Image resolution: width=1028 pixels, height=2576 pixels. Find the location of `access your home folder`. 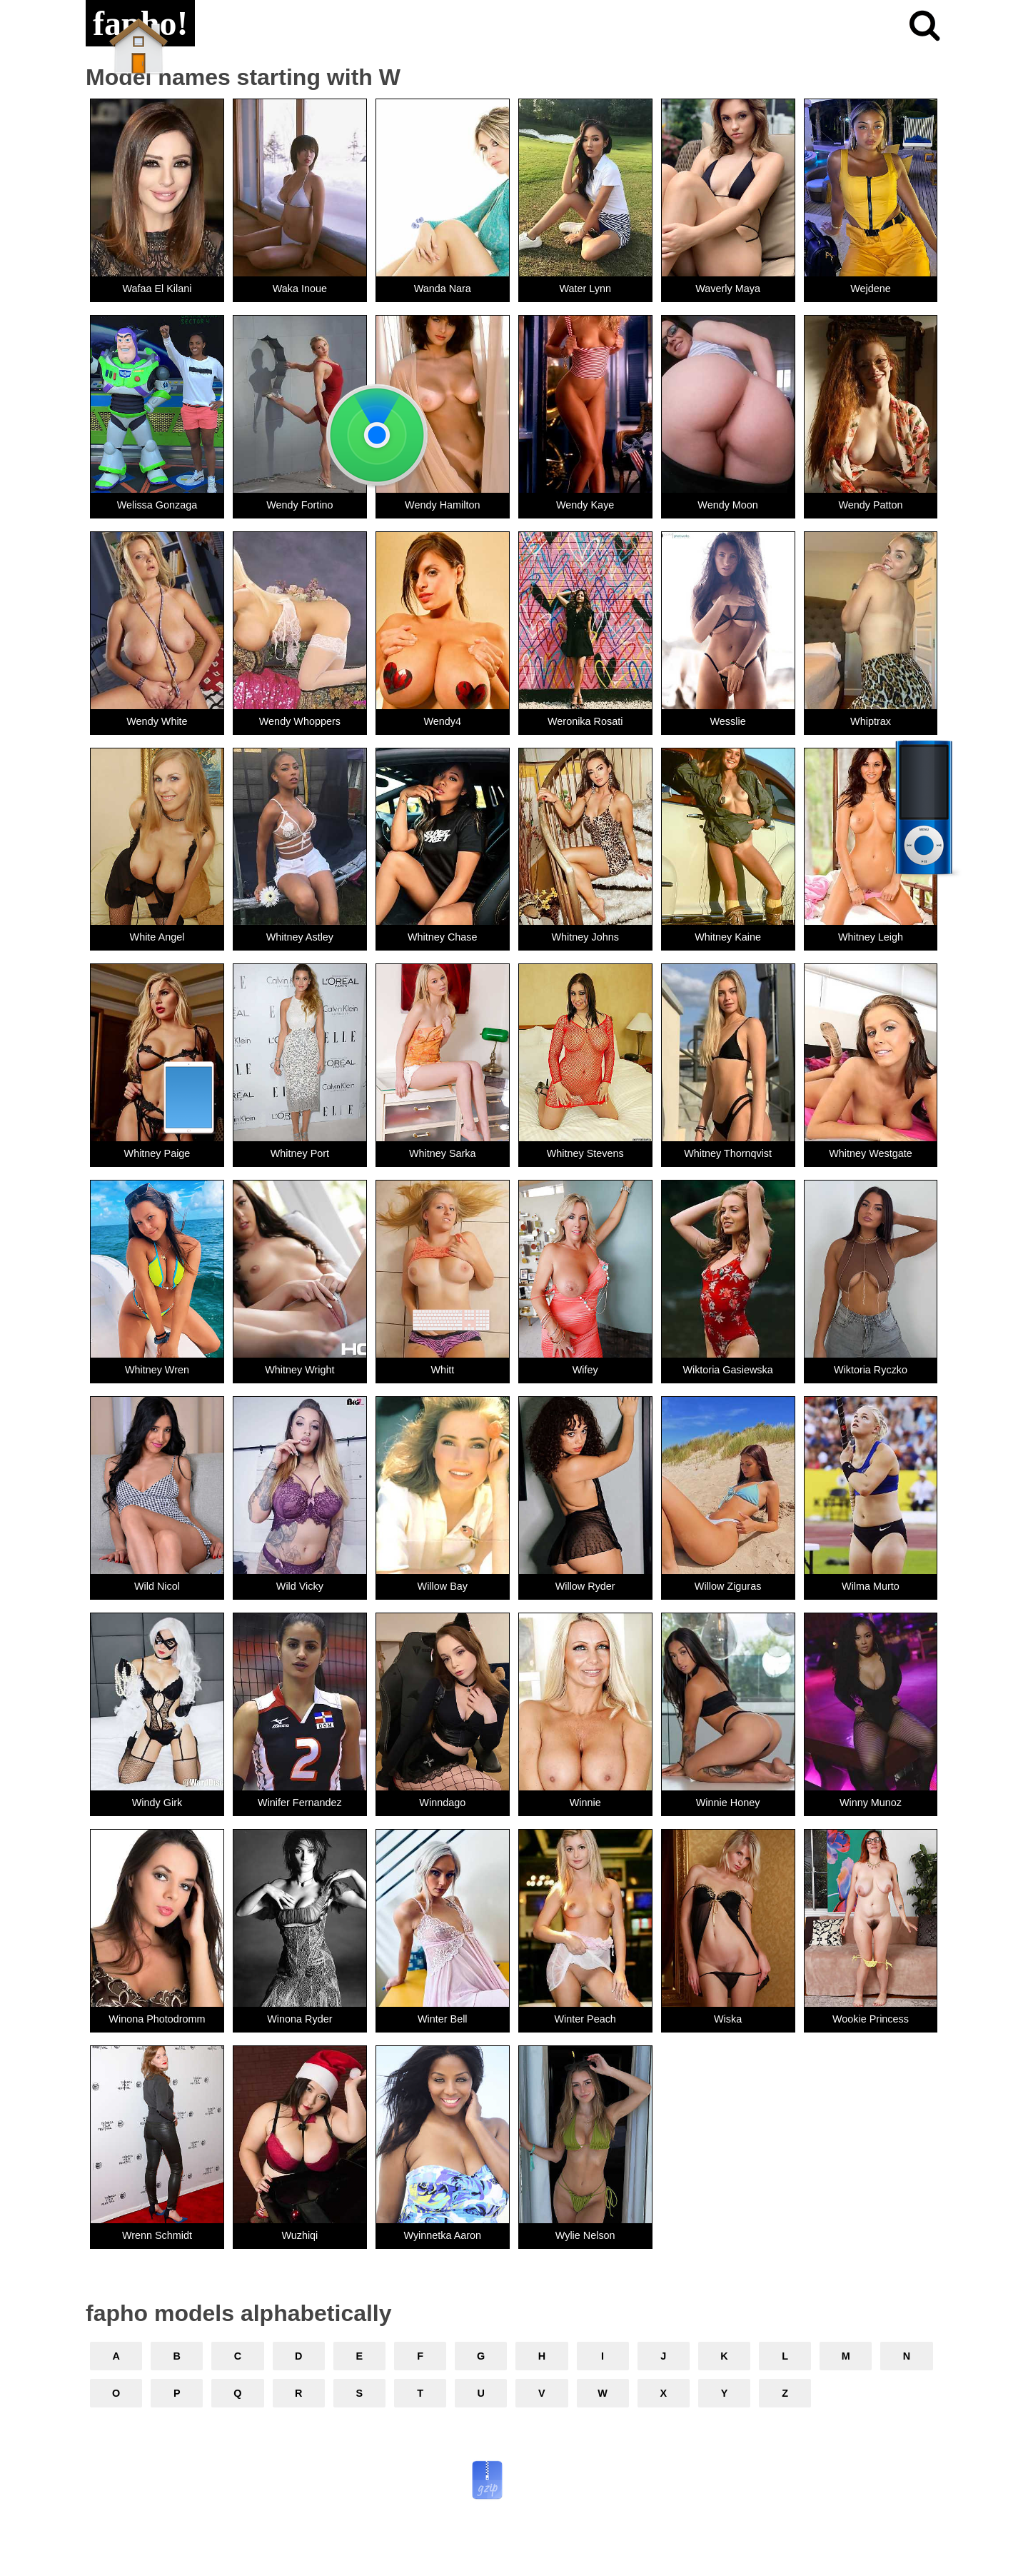

access your home folder is located at coordinates (138, 44).